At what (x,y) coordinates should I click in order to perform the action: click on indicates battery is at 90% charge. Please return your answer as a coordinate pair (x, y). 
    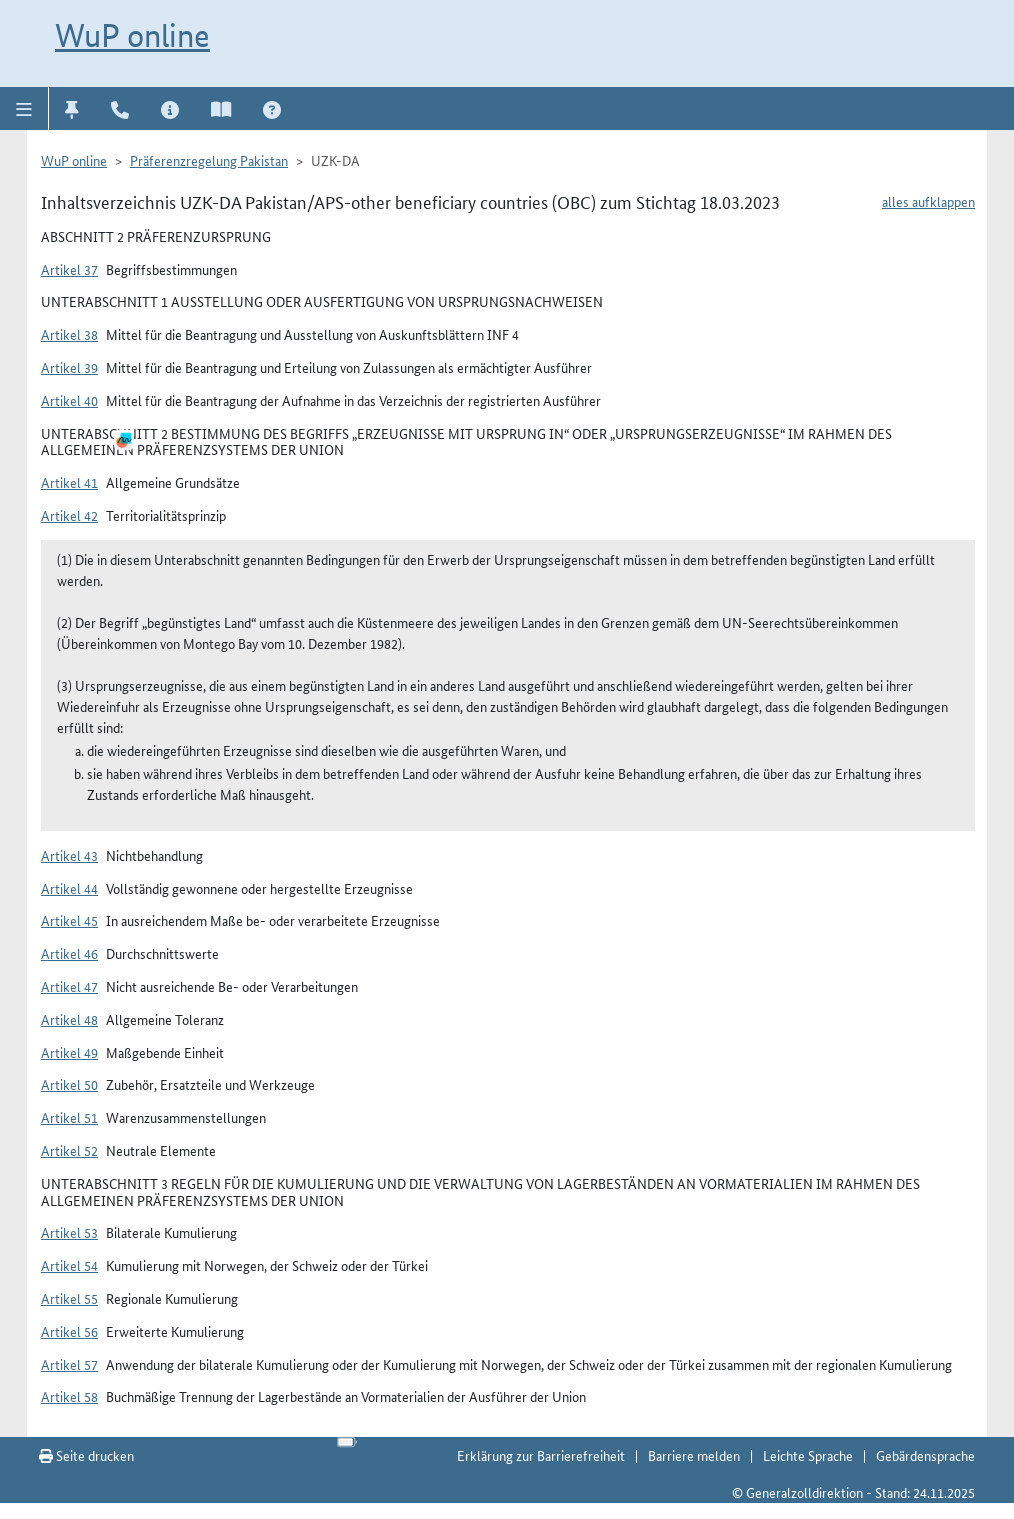
    Looking at the image, I should click on (347, 1442).